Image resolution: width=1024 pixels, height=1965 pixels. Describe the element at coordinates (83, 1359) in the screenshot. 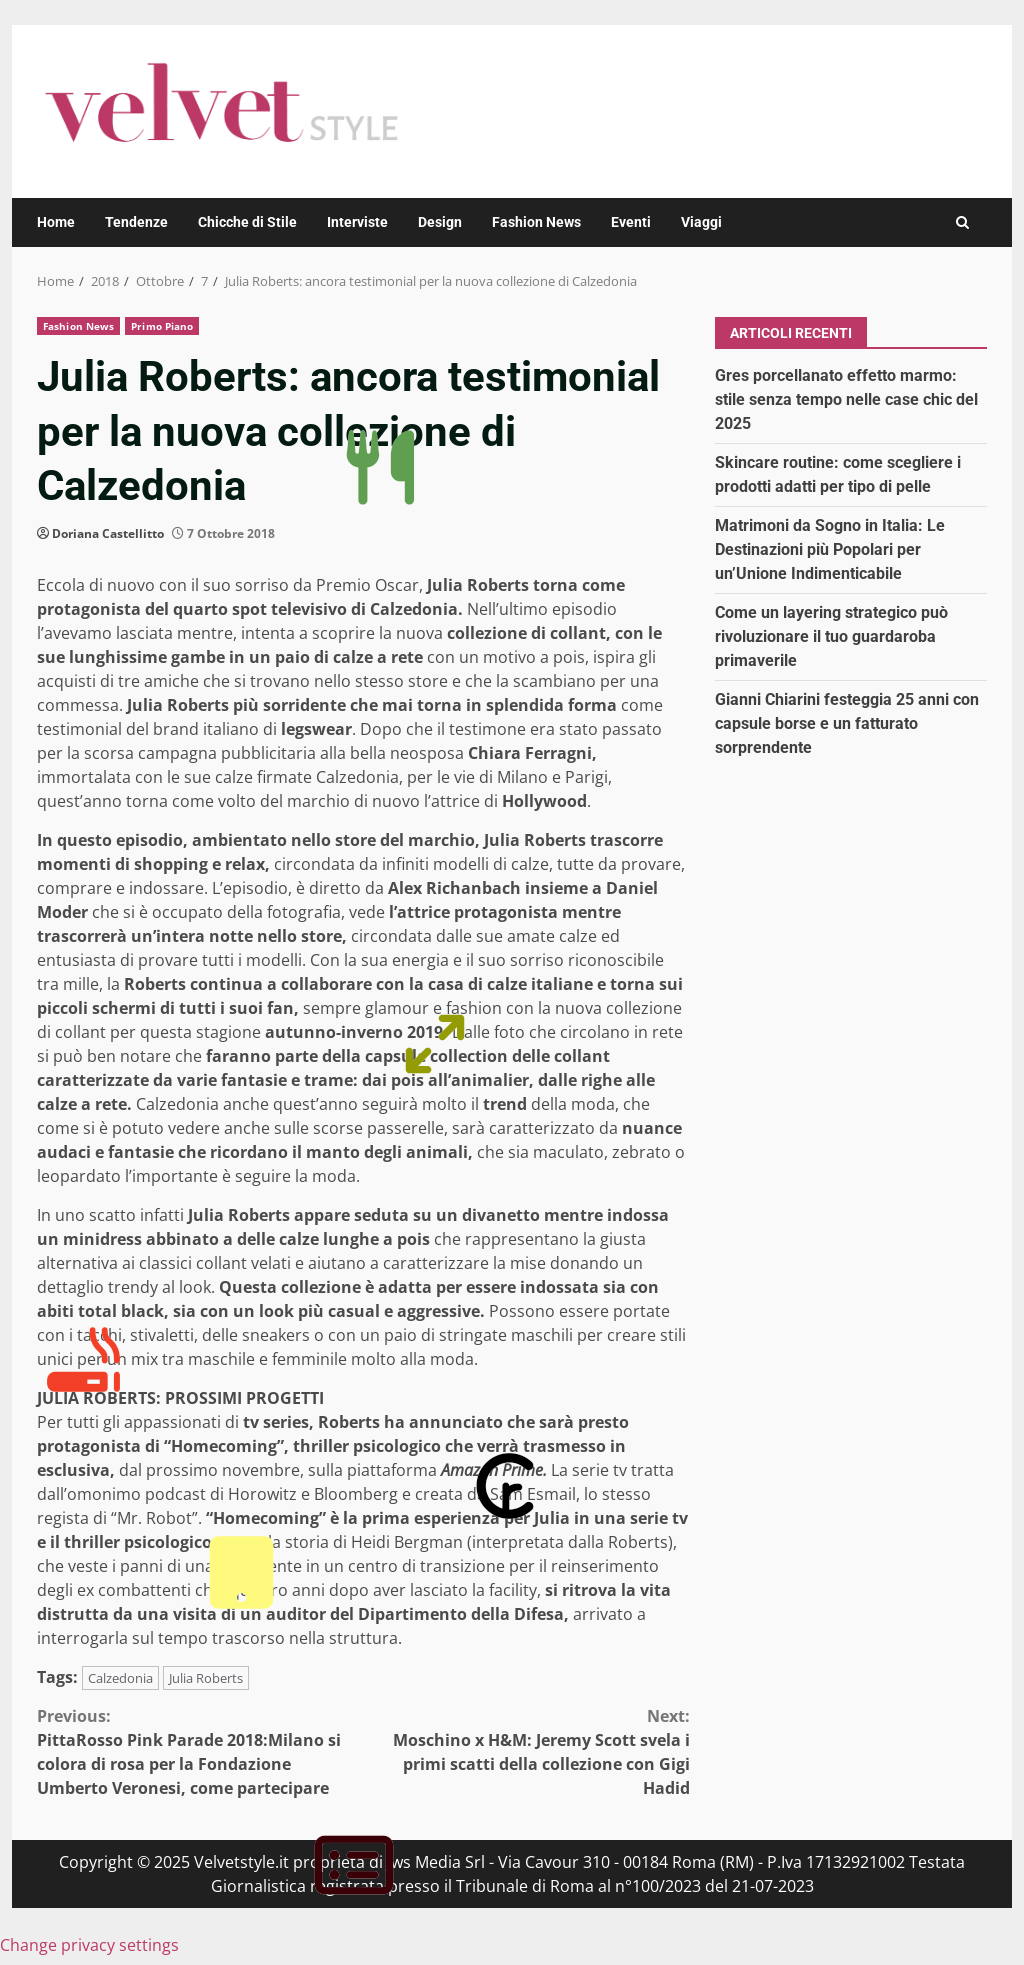

I see `indicates a designated smoking area` at that location.